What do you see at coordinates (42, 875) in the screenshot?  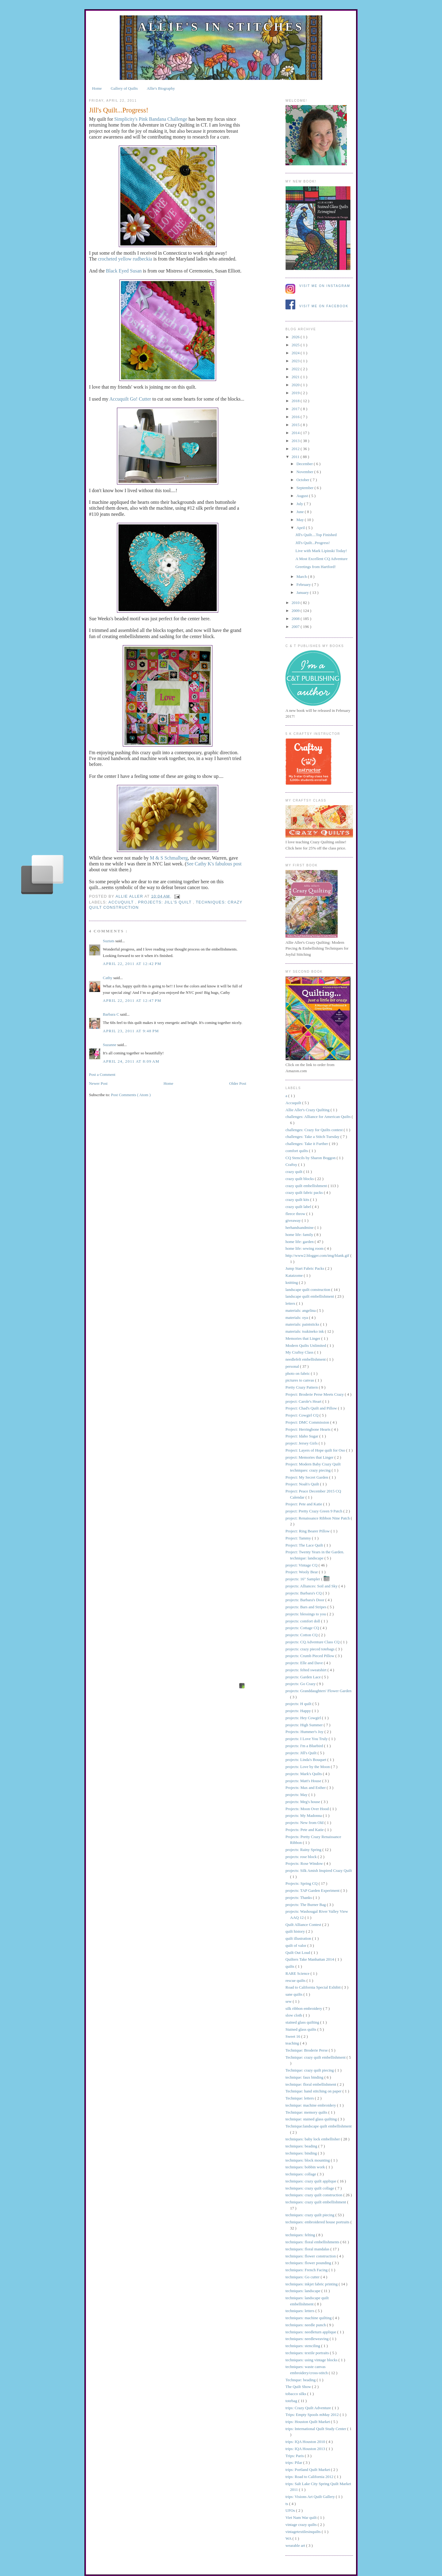 I see `open task view to see all open windows` at bounding box center [42, 875].